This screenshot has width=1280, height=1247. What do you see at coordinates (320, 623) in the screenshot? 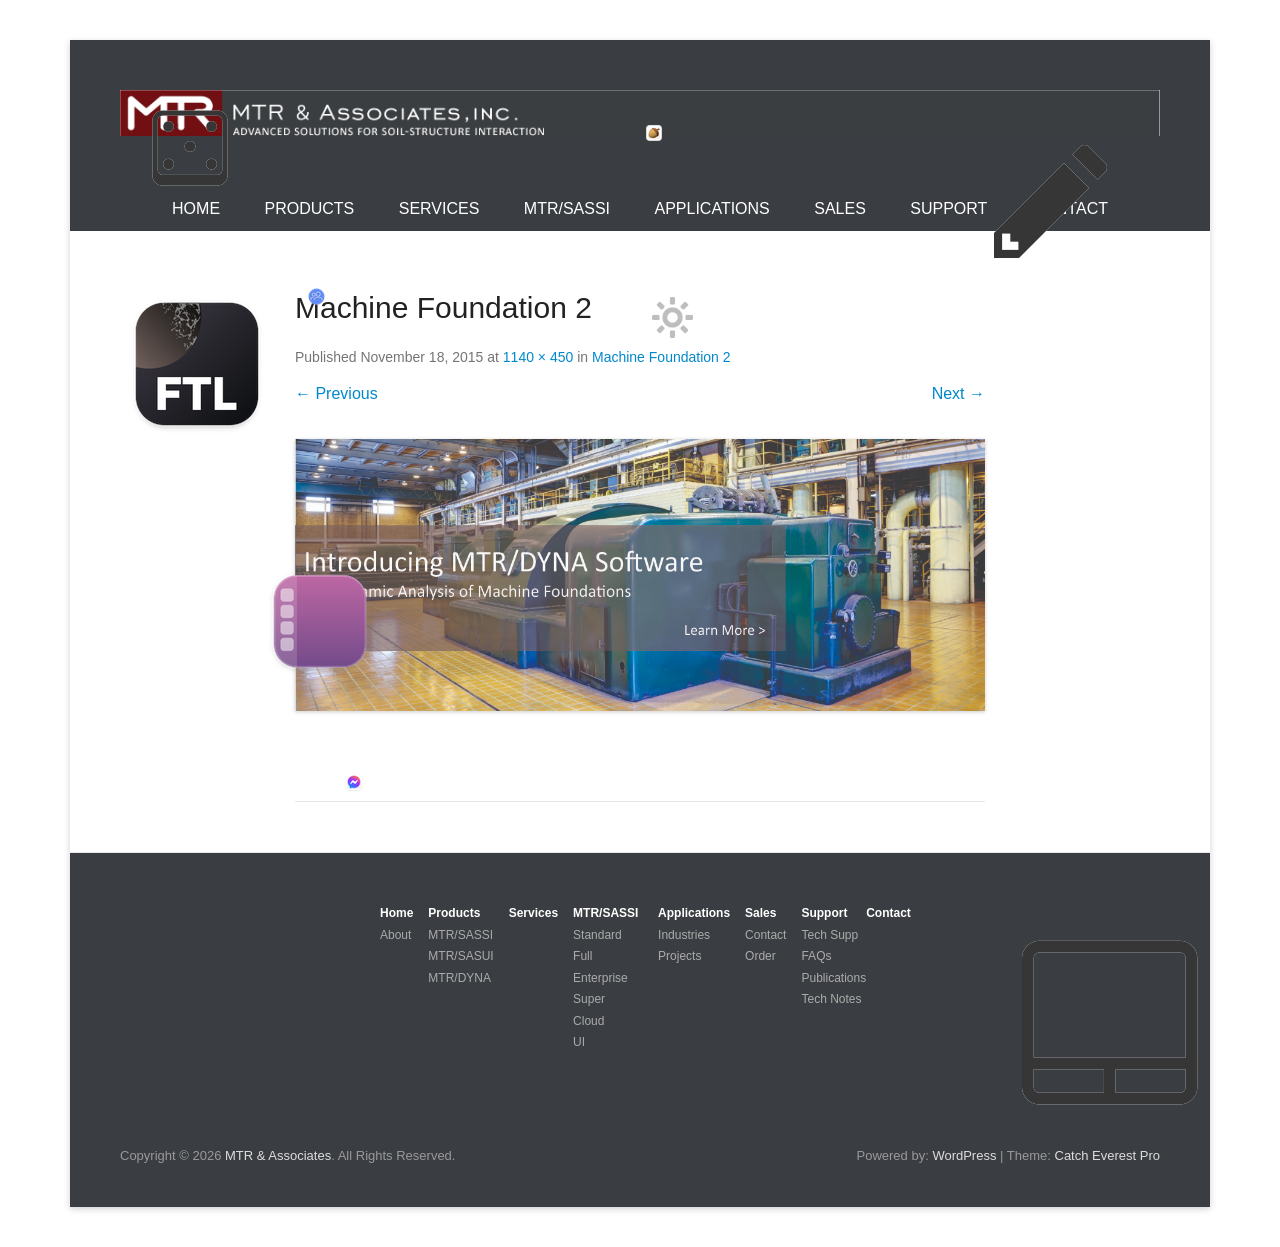
I see `access ubuntu panel preferences` at bounding box center [320, 623].